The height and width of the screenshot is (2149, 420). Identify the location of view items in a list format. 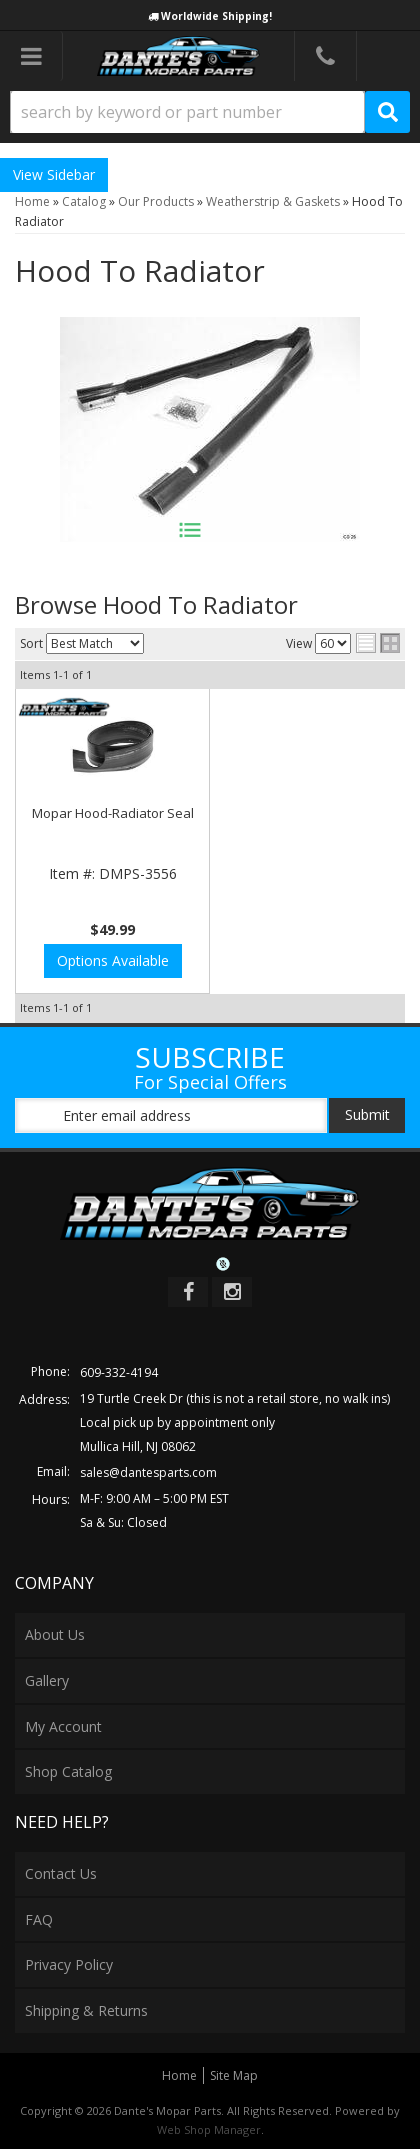
(190, 530).